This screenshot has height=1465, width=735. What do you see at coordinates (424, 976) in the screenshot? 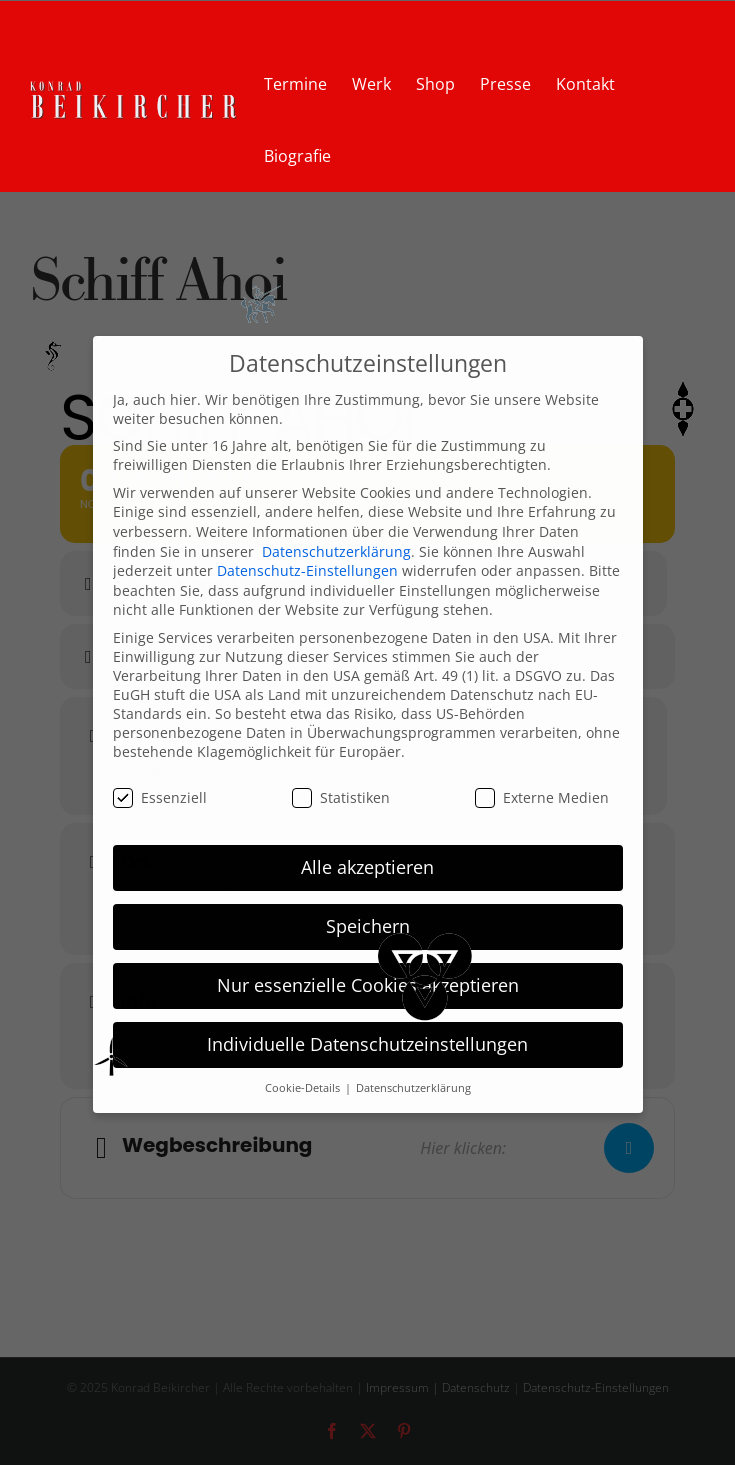
I see `indicates a trinity or three-way connection system` at bounding box center [424, 976].